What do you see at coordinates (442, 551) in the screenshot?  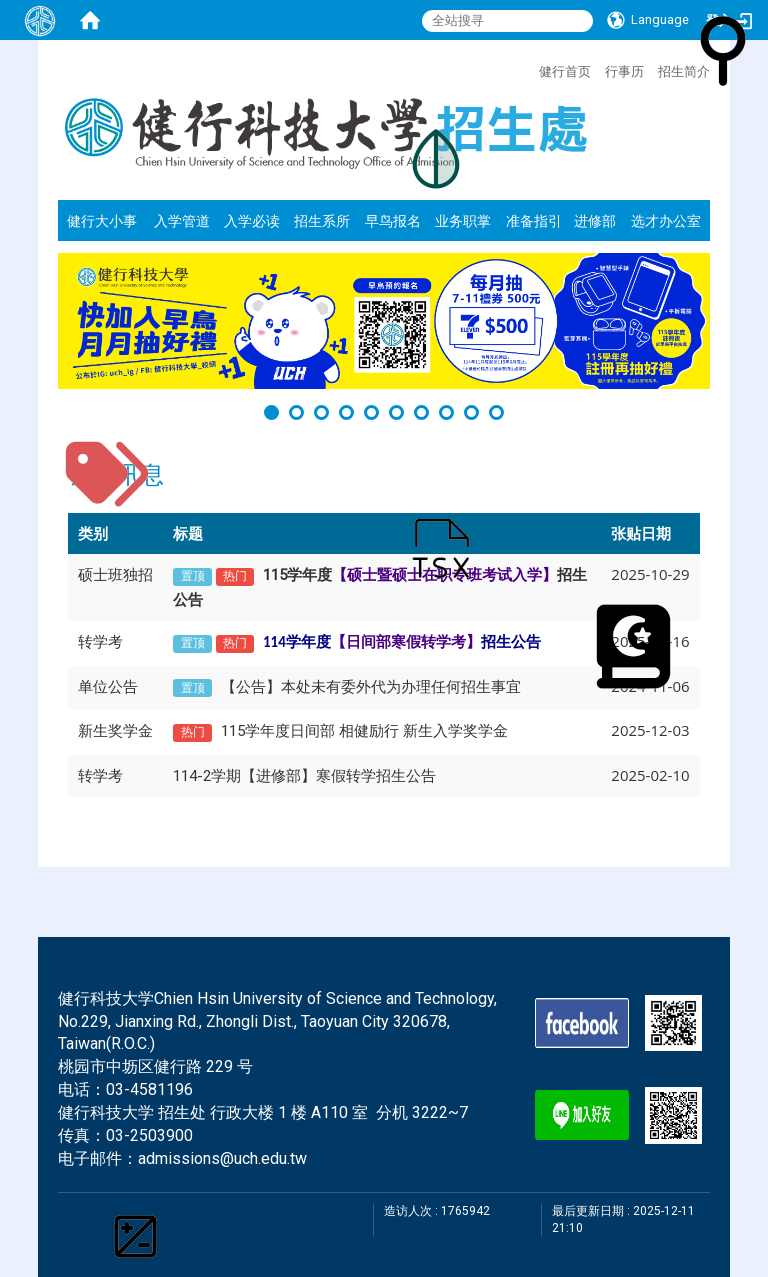 I see `open a typescript react component file` at bounding box center [442, 551].